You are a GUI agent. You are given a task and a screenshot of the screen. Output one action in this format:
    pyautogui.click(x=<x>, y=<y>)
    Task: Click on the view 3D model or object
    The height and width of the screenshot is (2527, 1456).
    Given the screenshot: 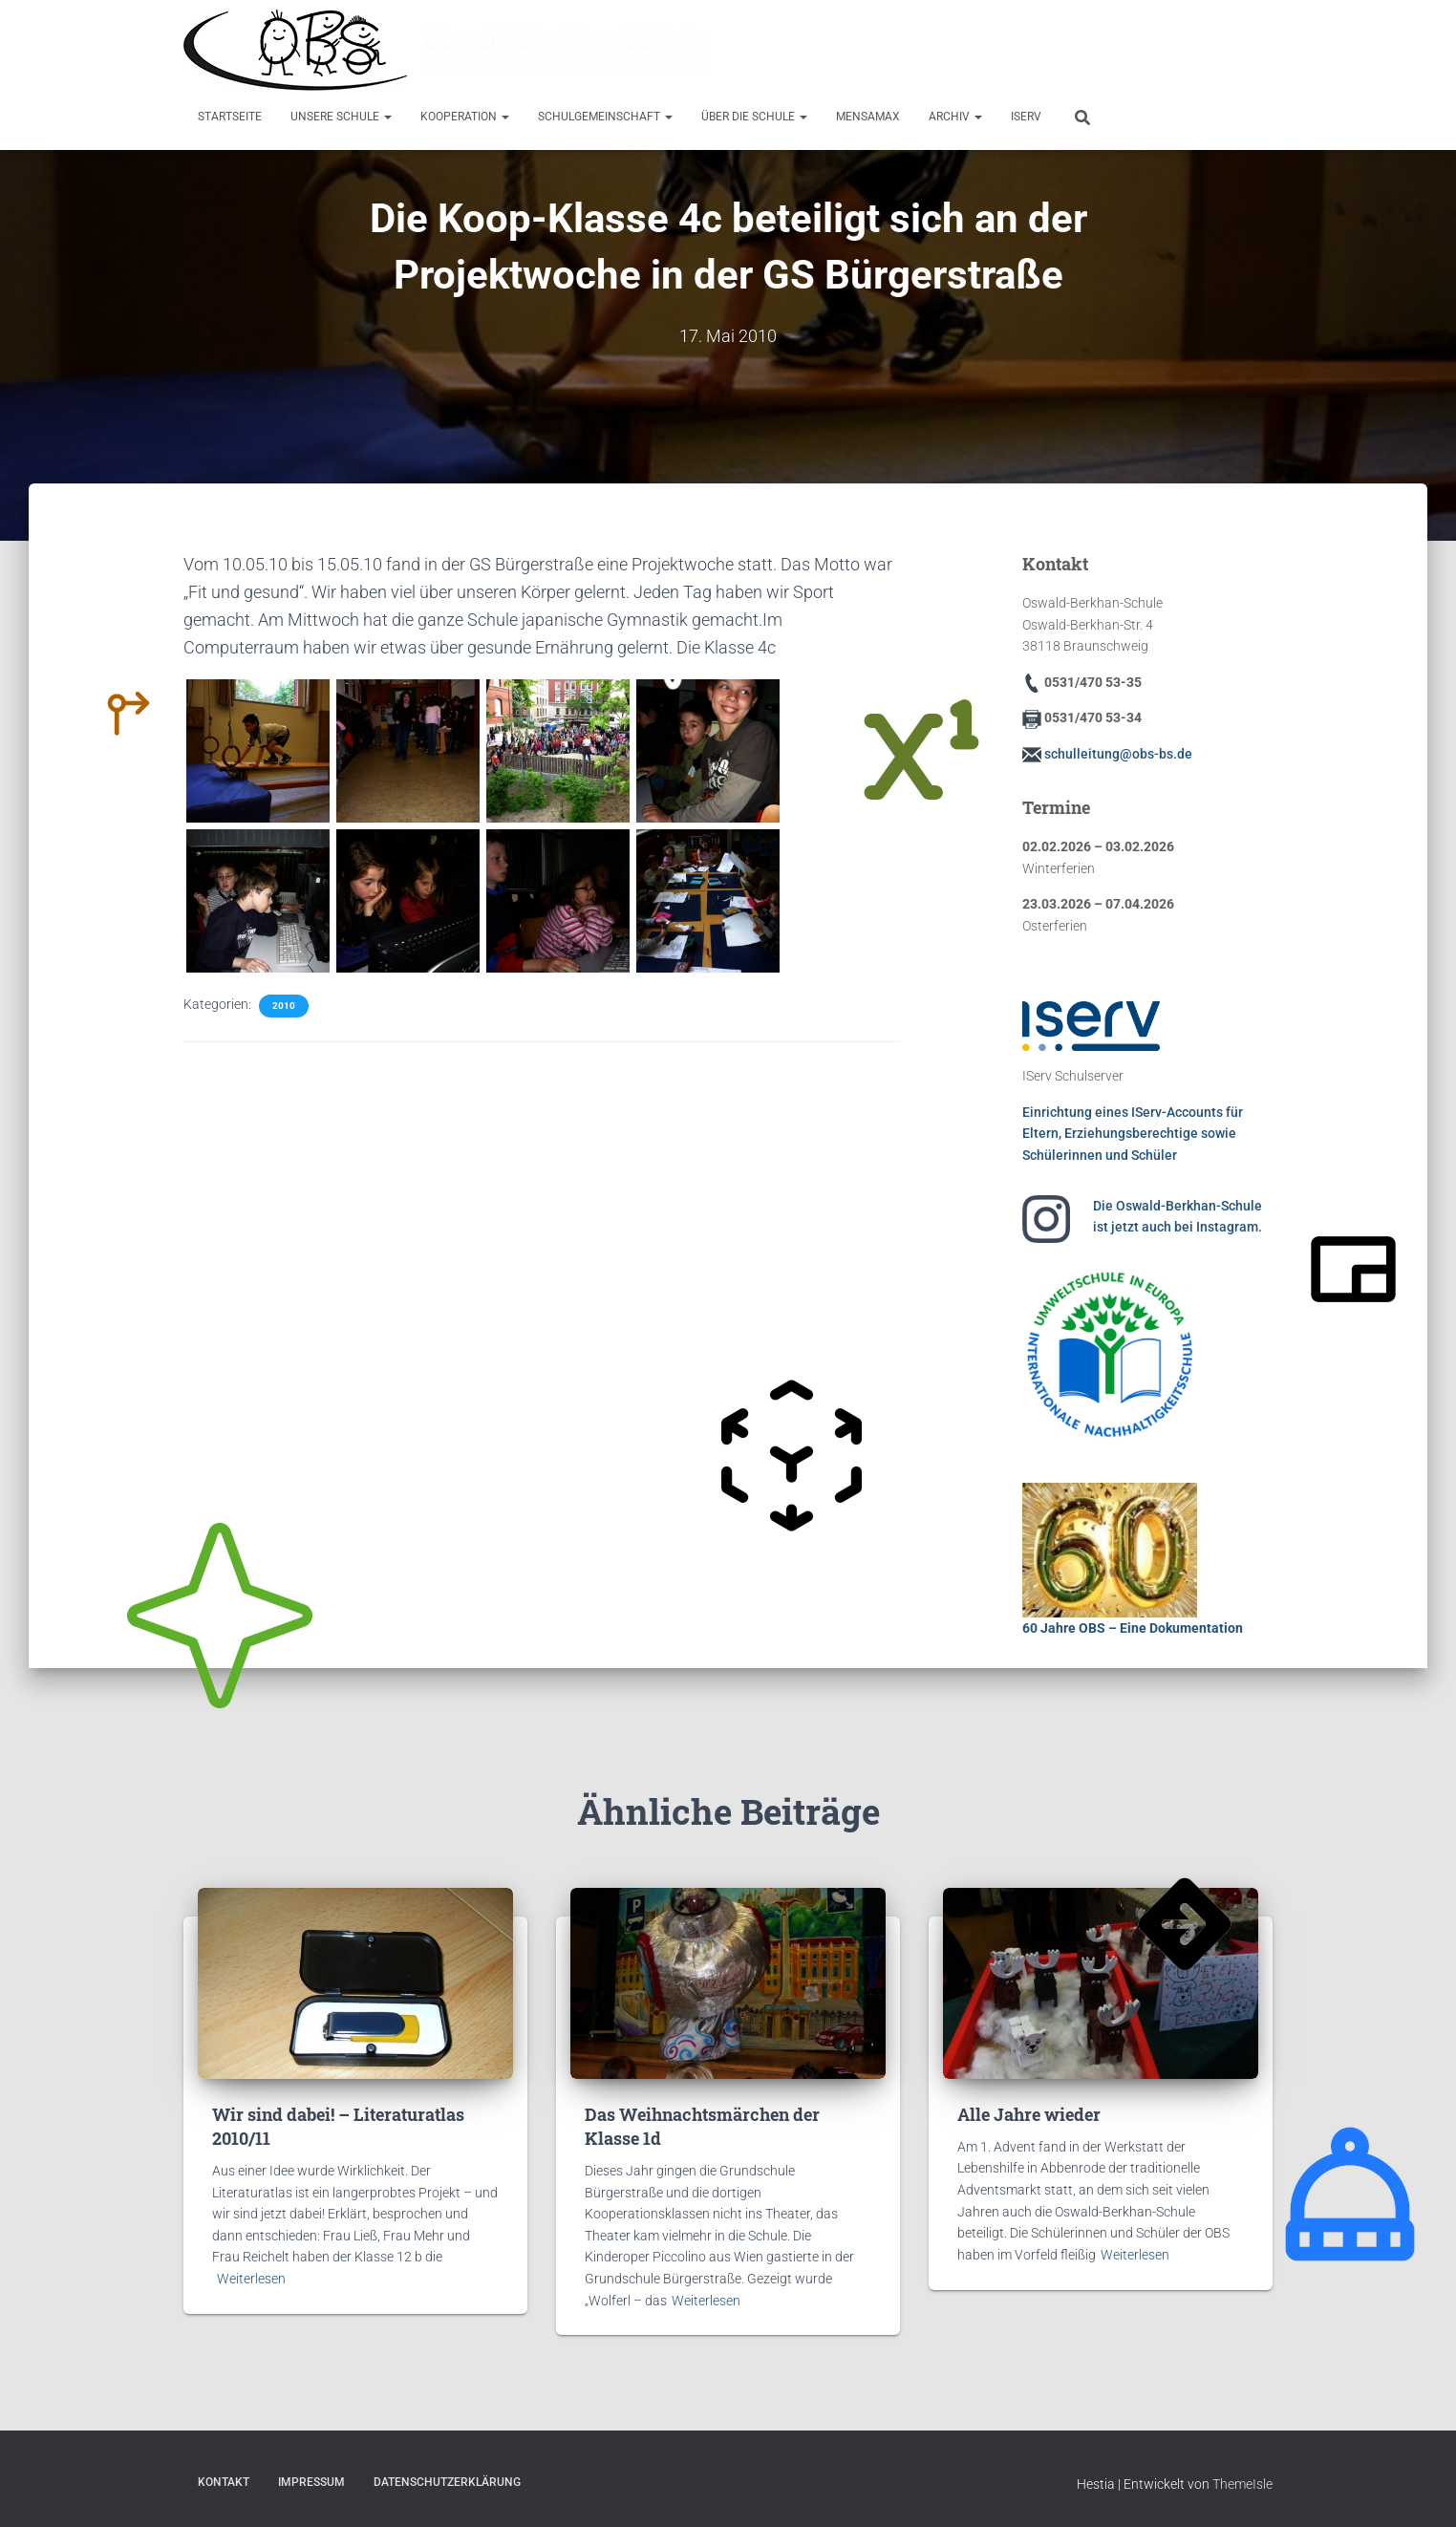 What is the action you would take?
    pyautogui.click(x=791, y=1455)
    